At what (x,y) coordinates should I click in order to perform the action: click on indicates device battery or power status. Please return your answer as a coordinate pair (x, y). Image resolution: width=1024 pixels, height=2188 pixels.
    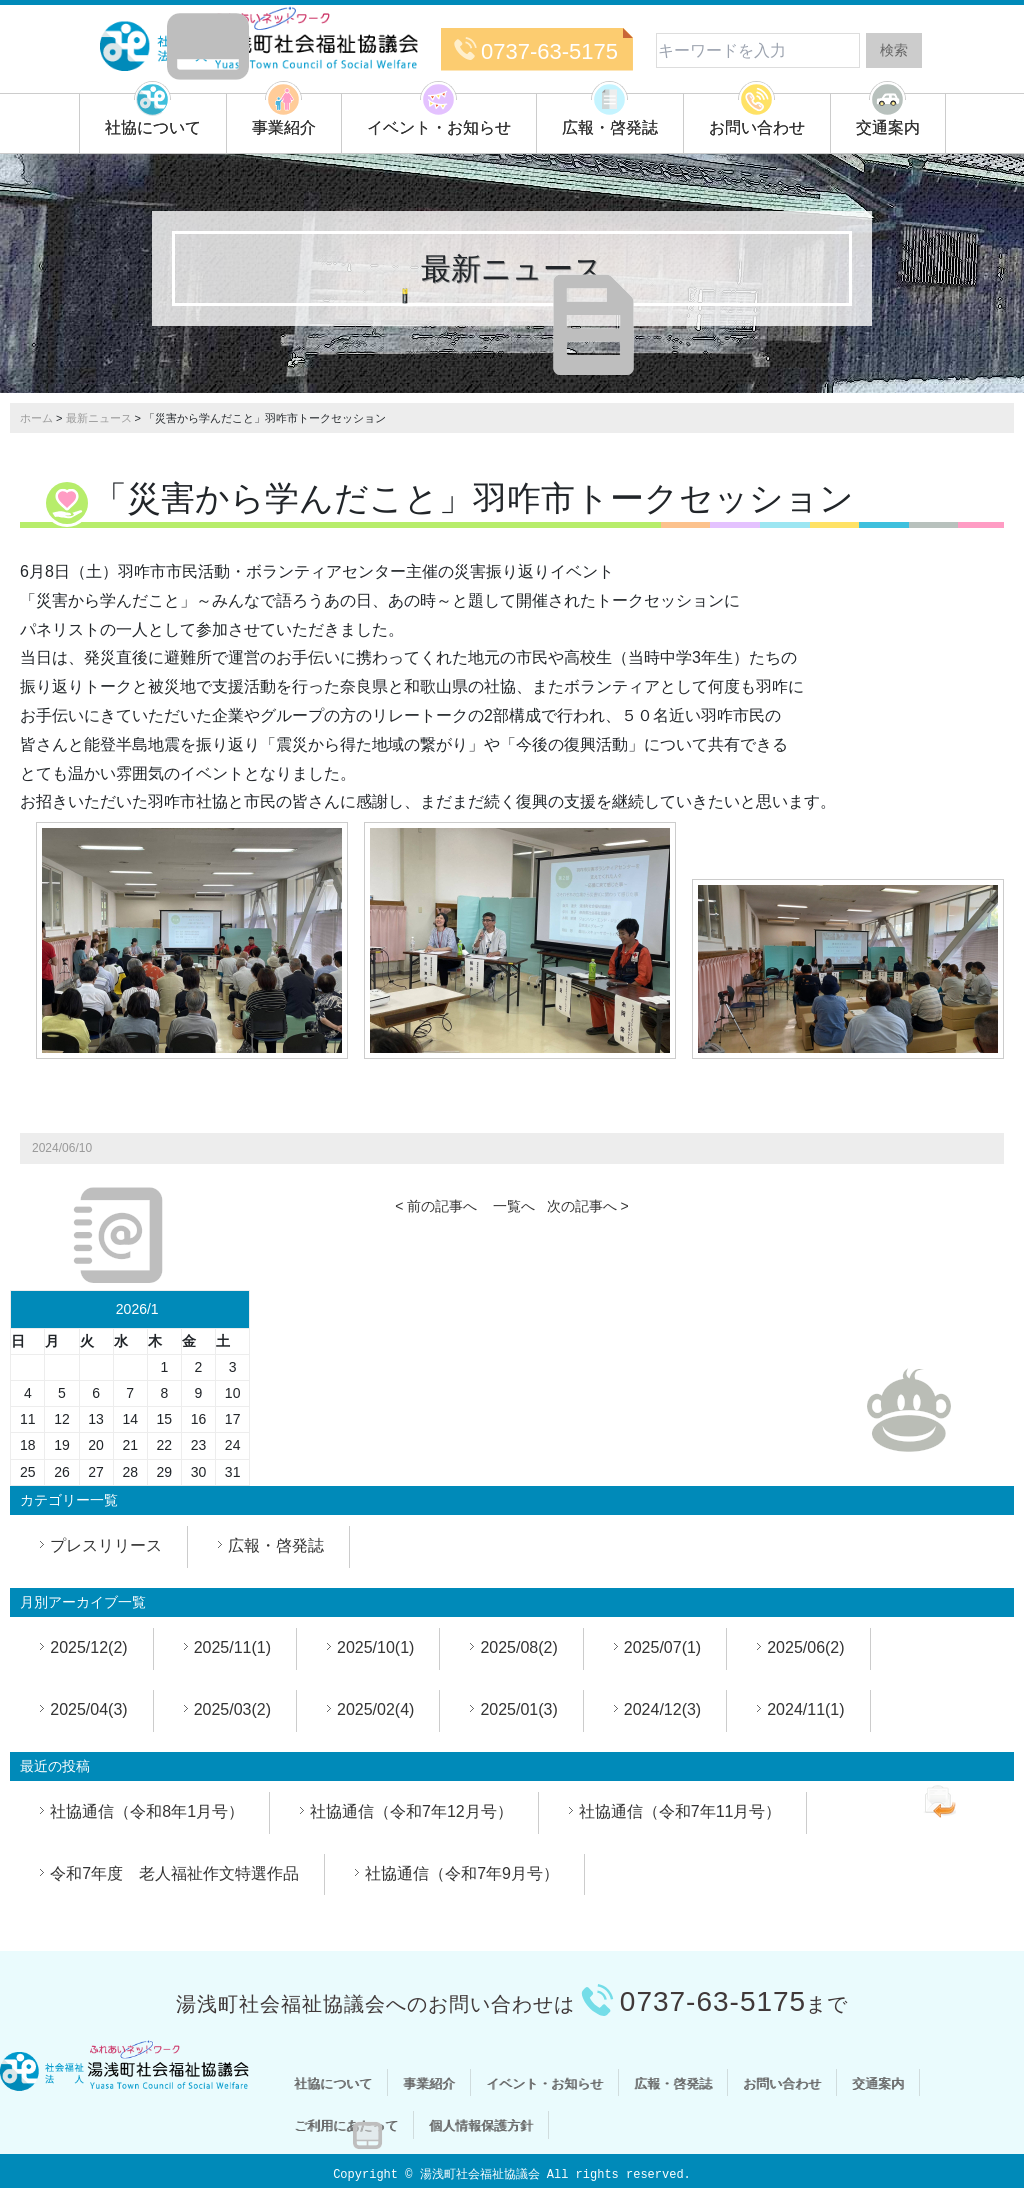
    Looking at the image, I should click on (405, 296).